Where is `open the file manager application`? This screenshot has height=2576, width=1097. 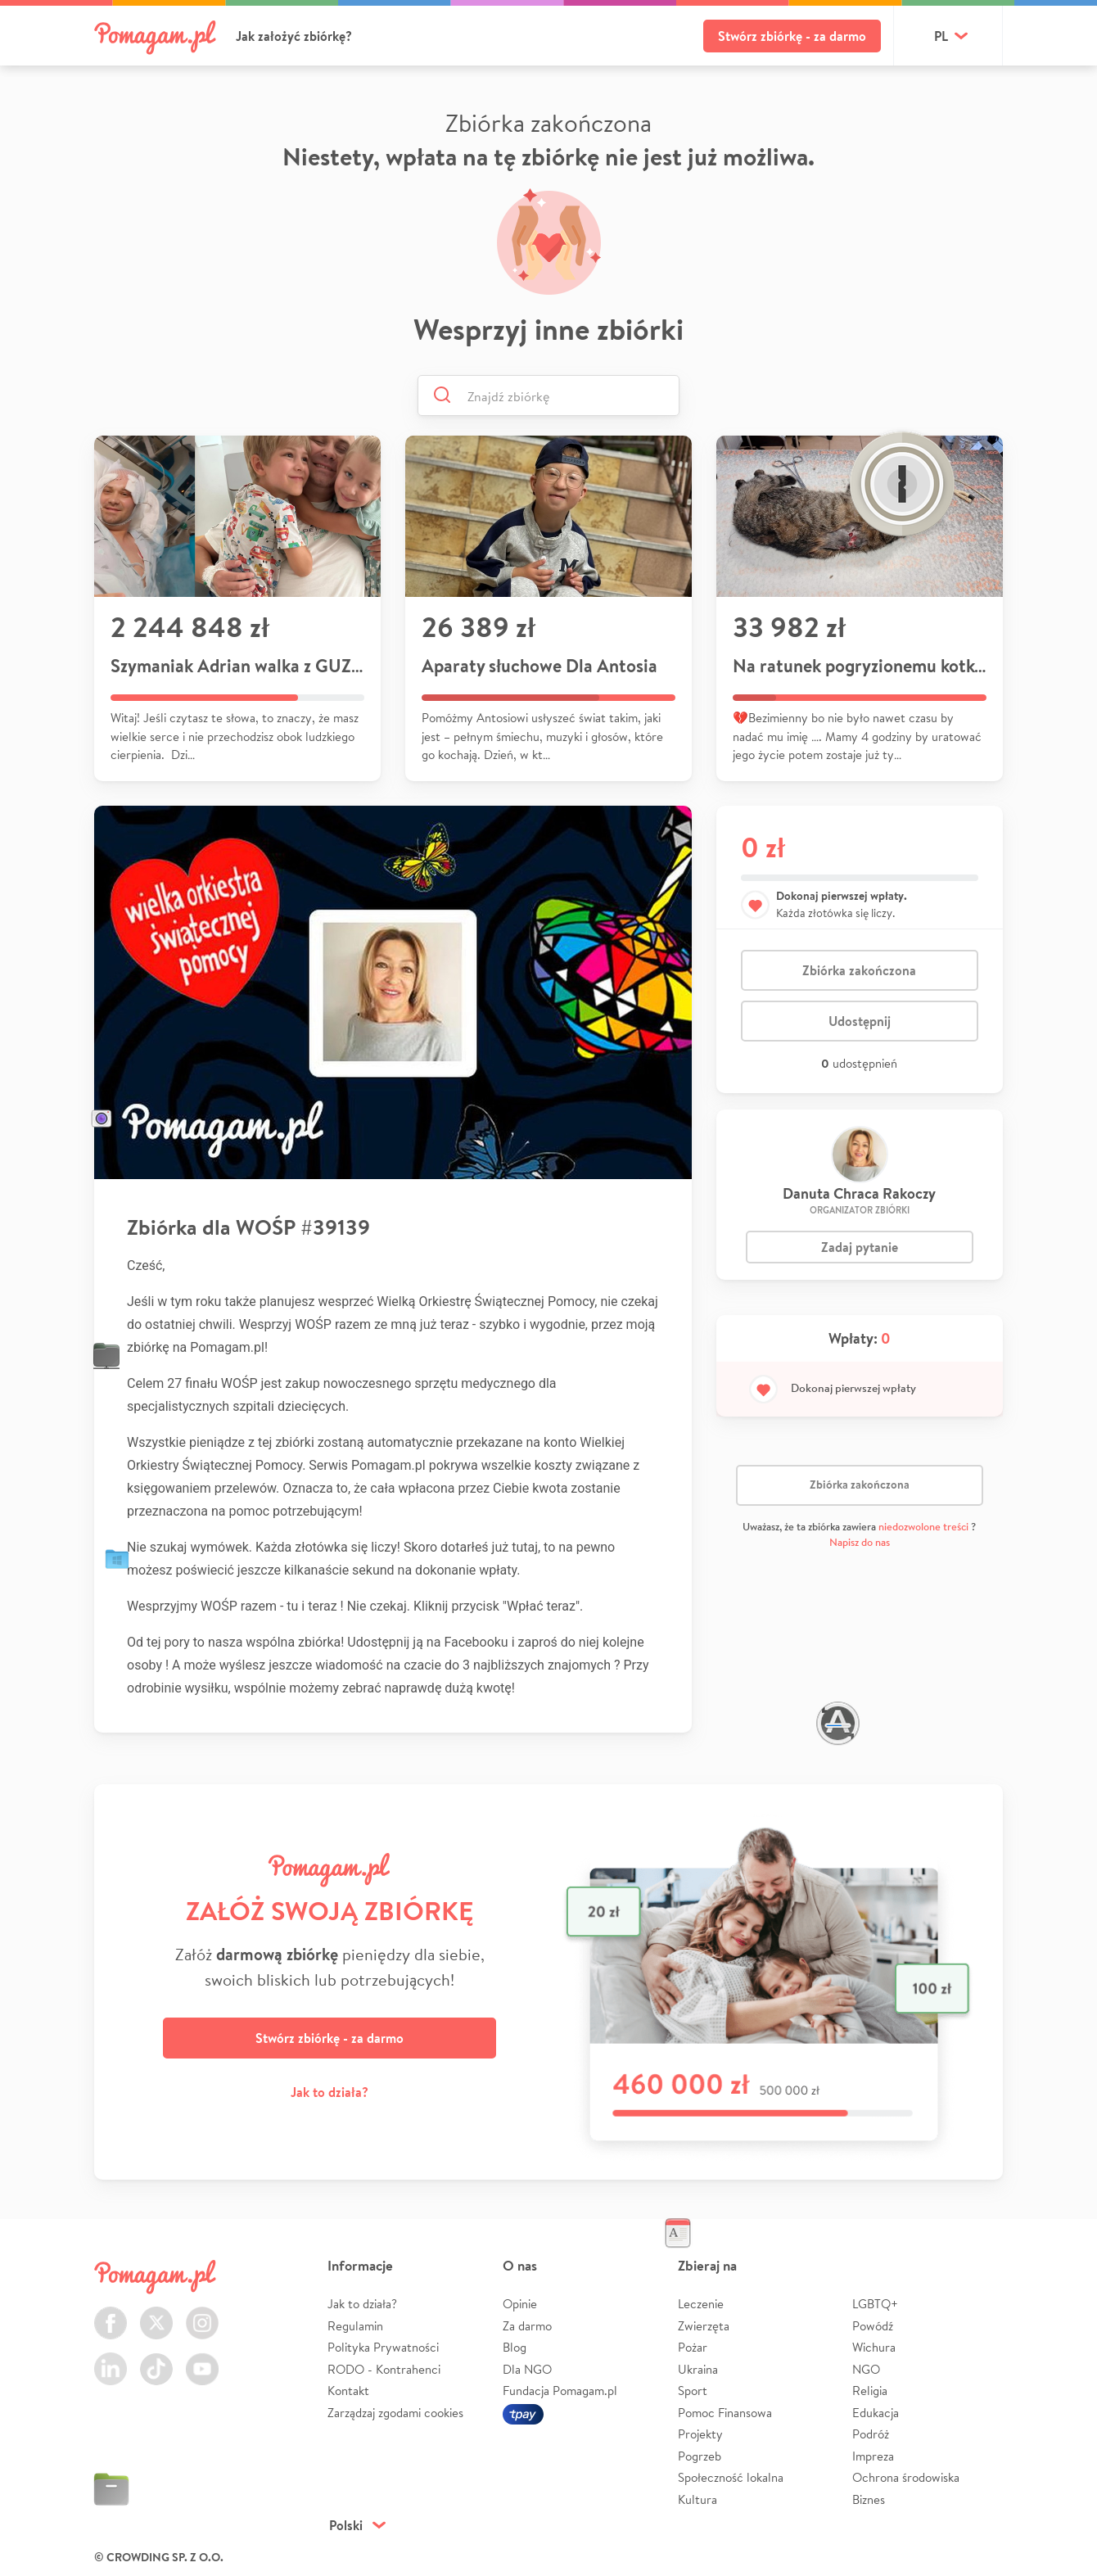 open the file manager application is located at coordinates (111, 2489).